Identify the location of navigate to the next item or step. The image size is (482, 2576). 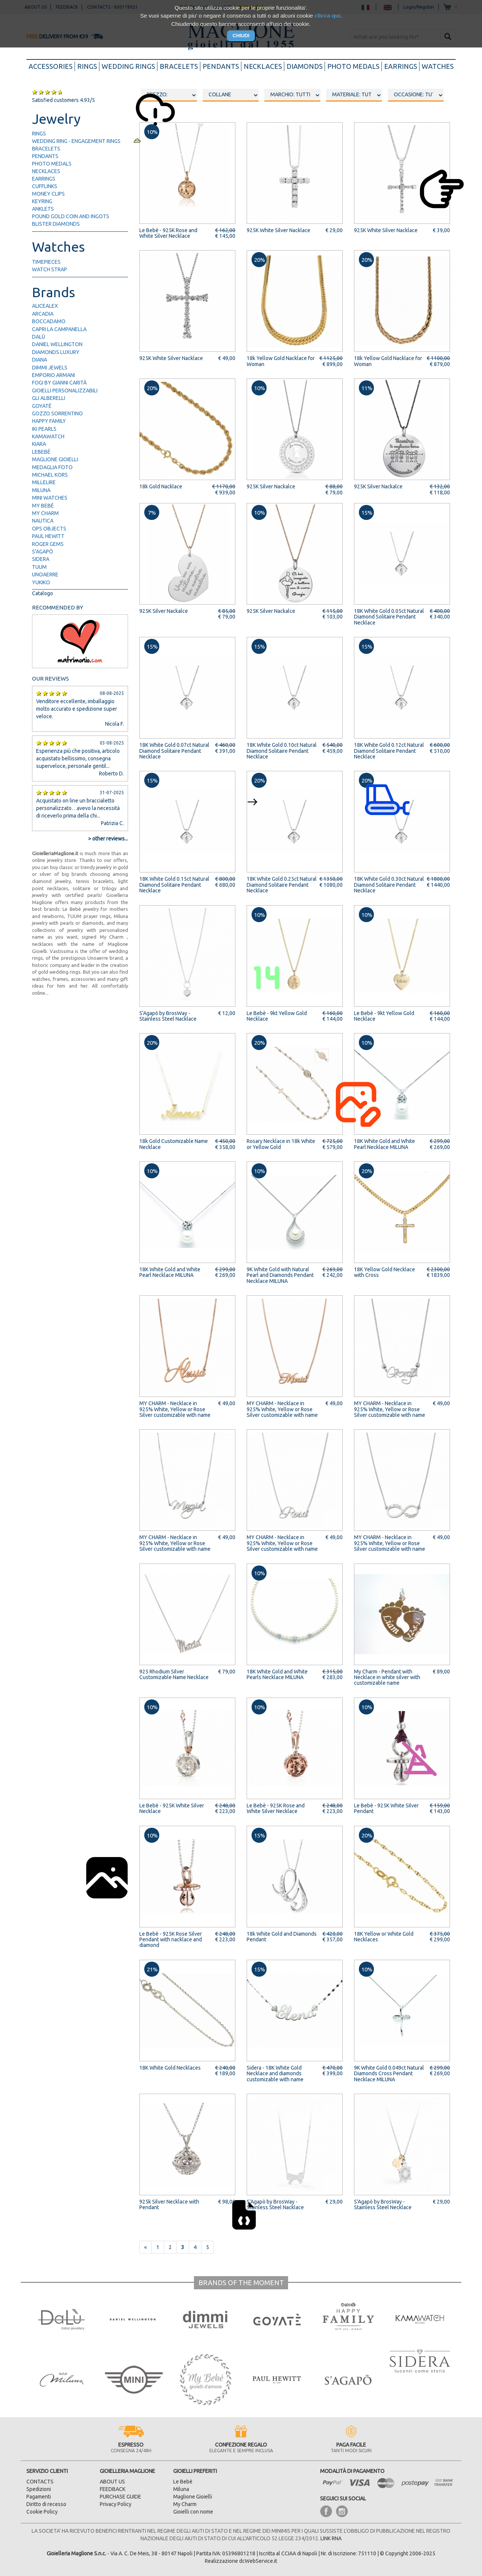
(441, 189).